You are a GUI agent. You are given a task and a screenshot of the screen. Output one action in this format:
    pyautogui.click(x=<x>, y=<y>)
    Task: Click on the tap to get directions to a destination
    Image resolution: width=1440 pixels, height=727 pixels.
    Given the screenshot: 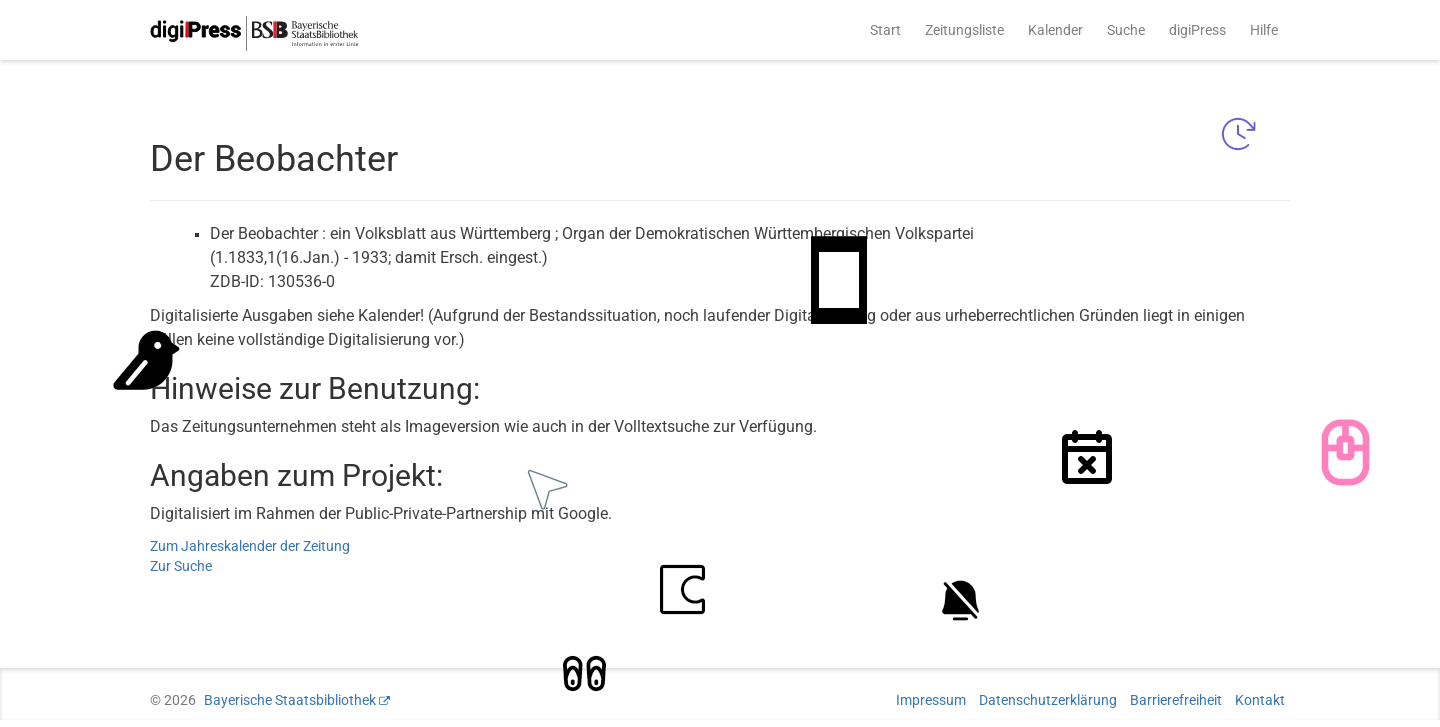 What is the action you would take?
    pyautogui.click(x=544, y=486)
    